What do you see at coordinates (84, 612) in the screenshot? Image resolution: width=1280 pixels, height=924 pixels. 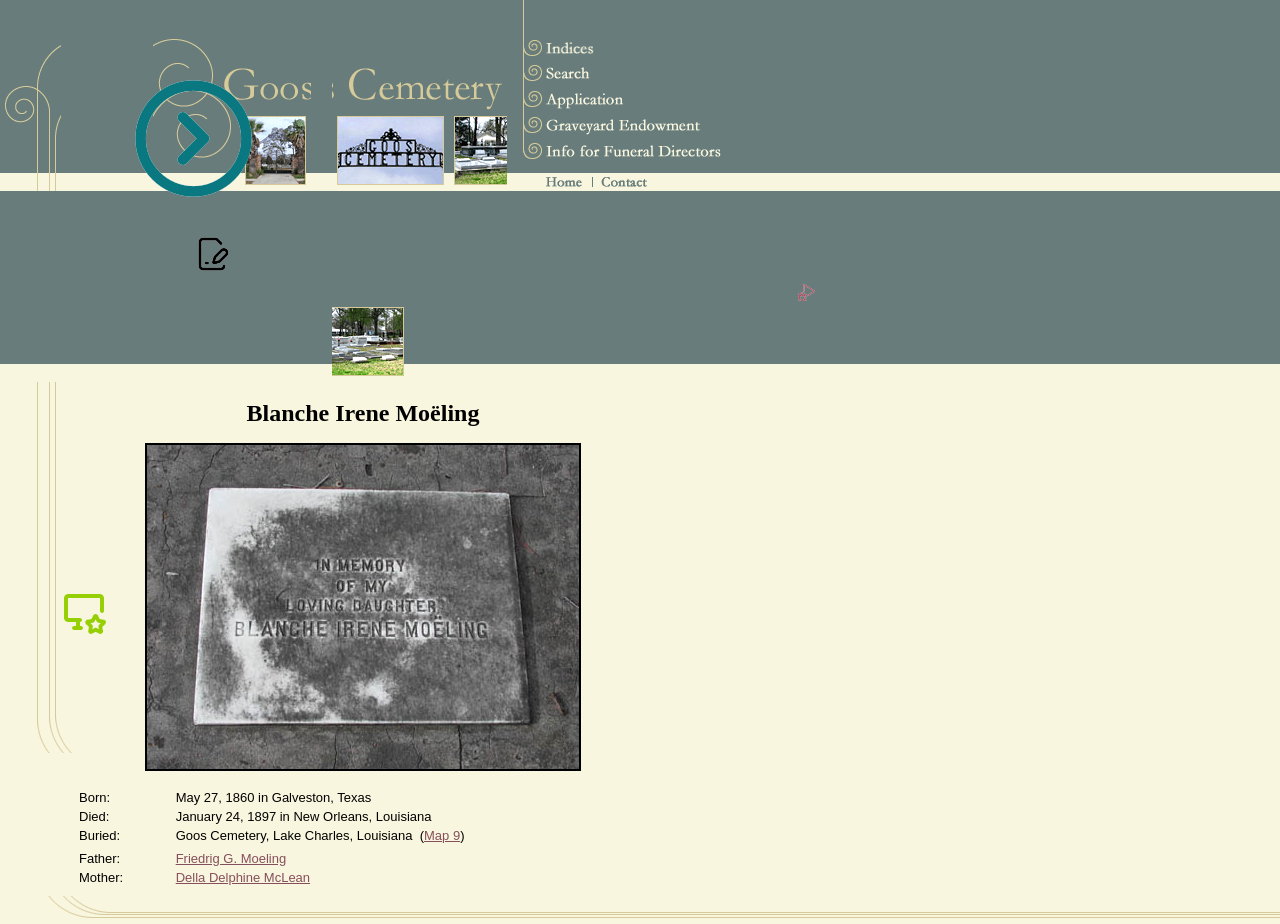 I see `mark desktop as favorite` at bounding box center [84, 612].